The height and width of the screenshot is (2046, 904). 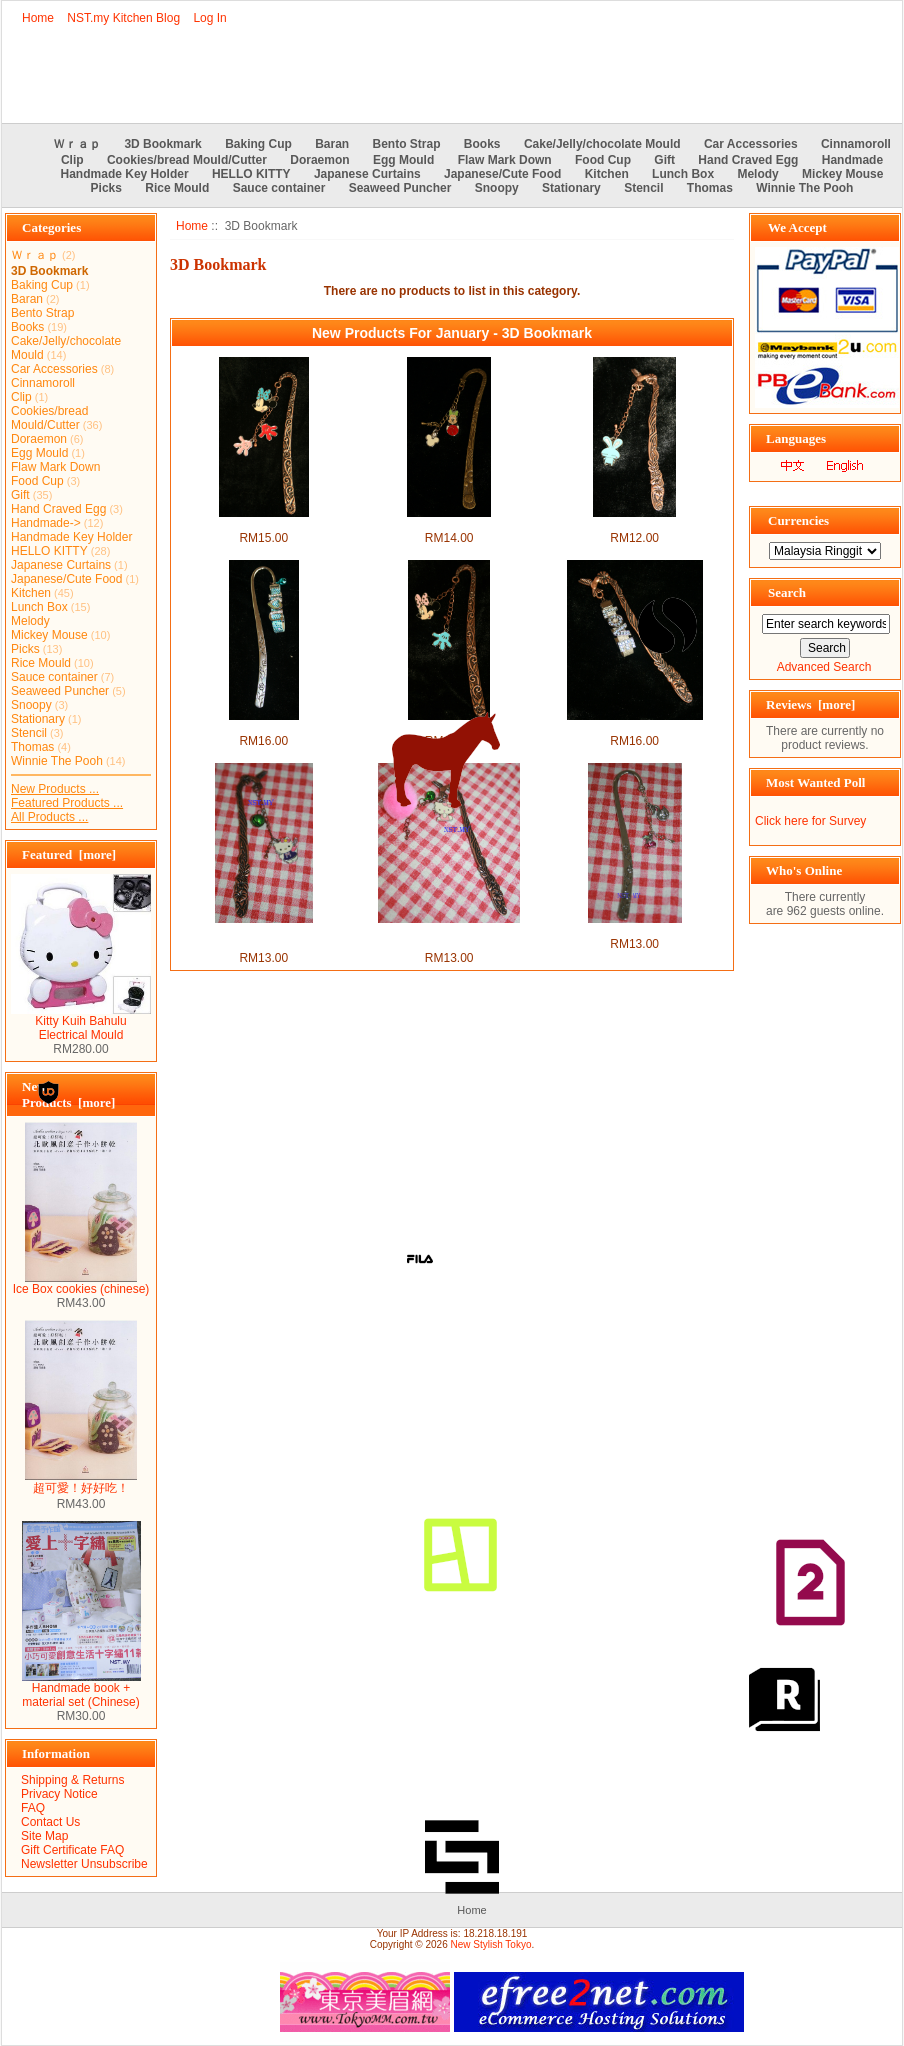 I want to click on indicates SIM card 2 is active, so click(x=810, y=1582).